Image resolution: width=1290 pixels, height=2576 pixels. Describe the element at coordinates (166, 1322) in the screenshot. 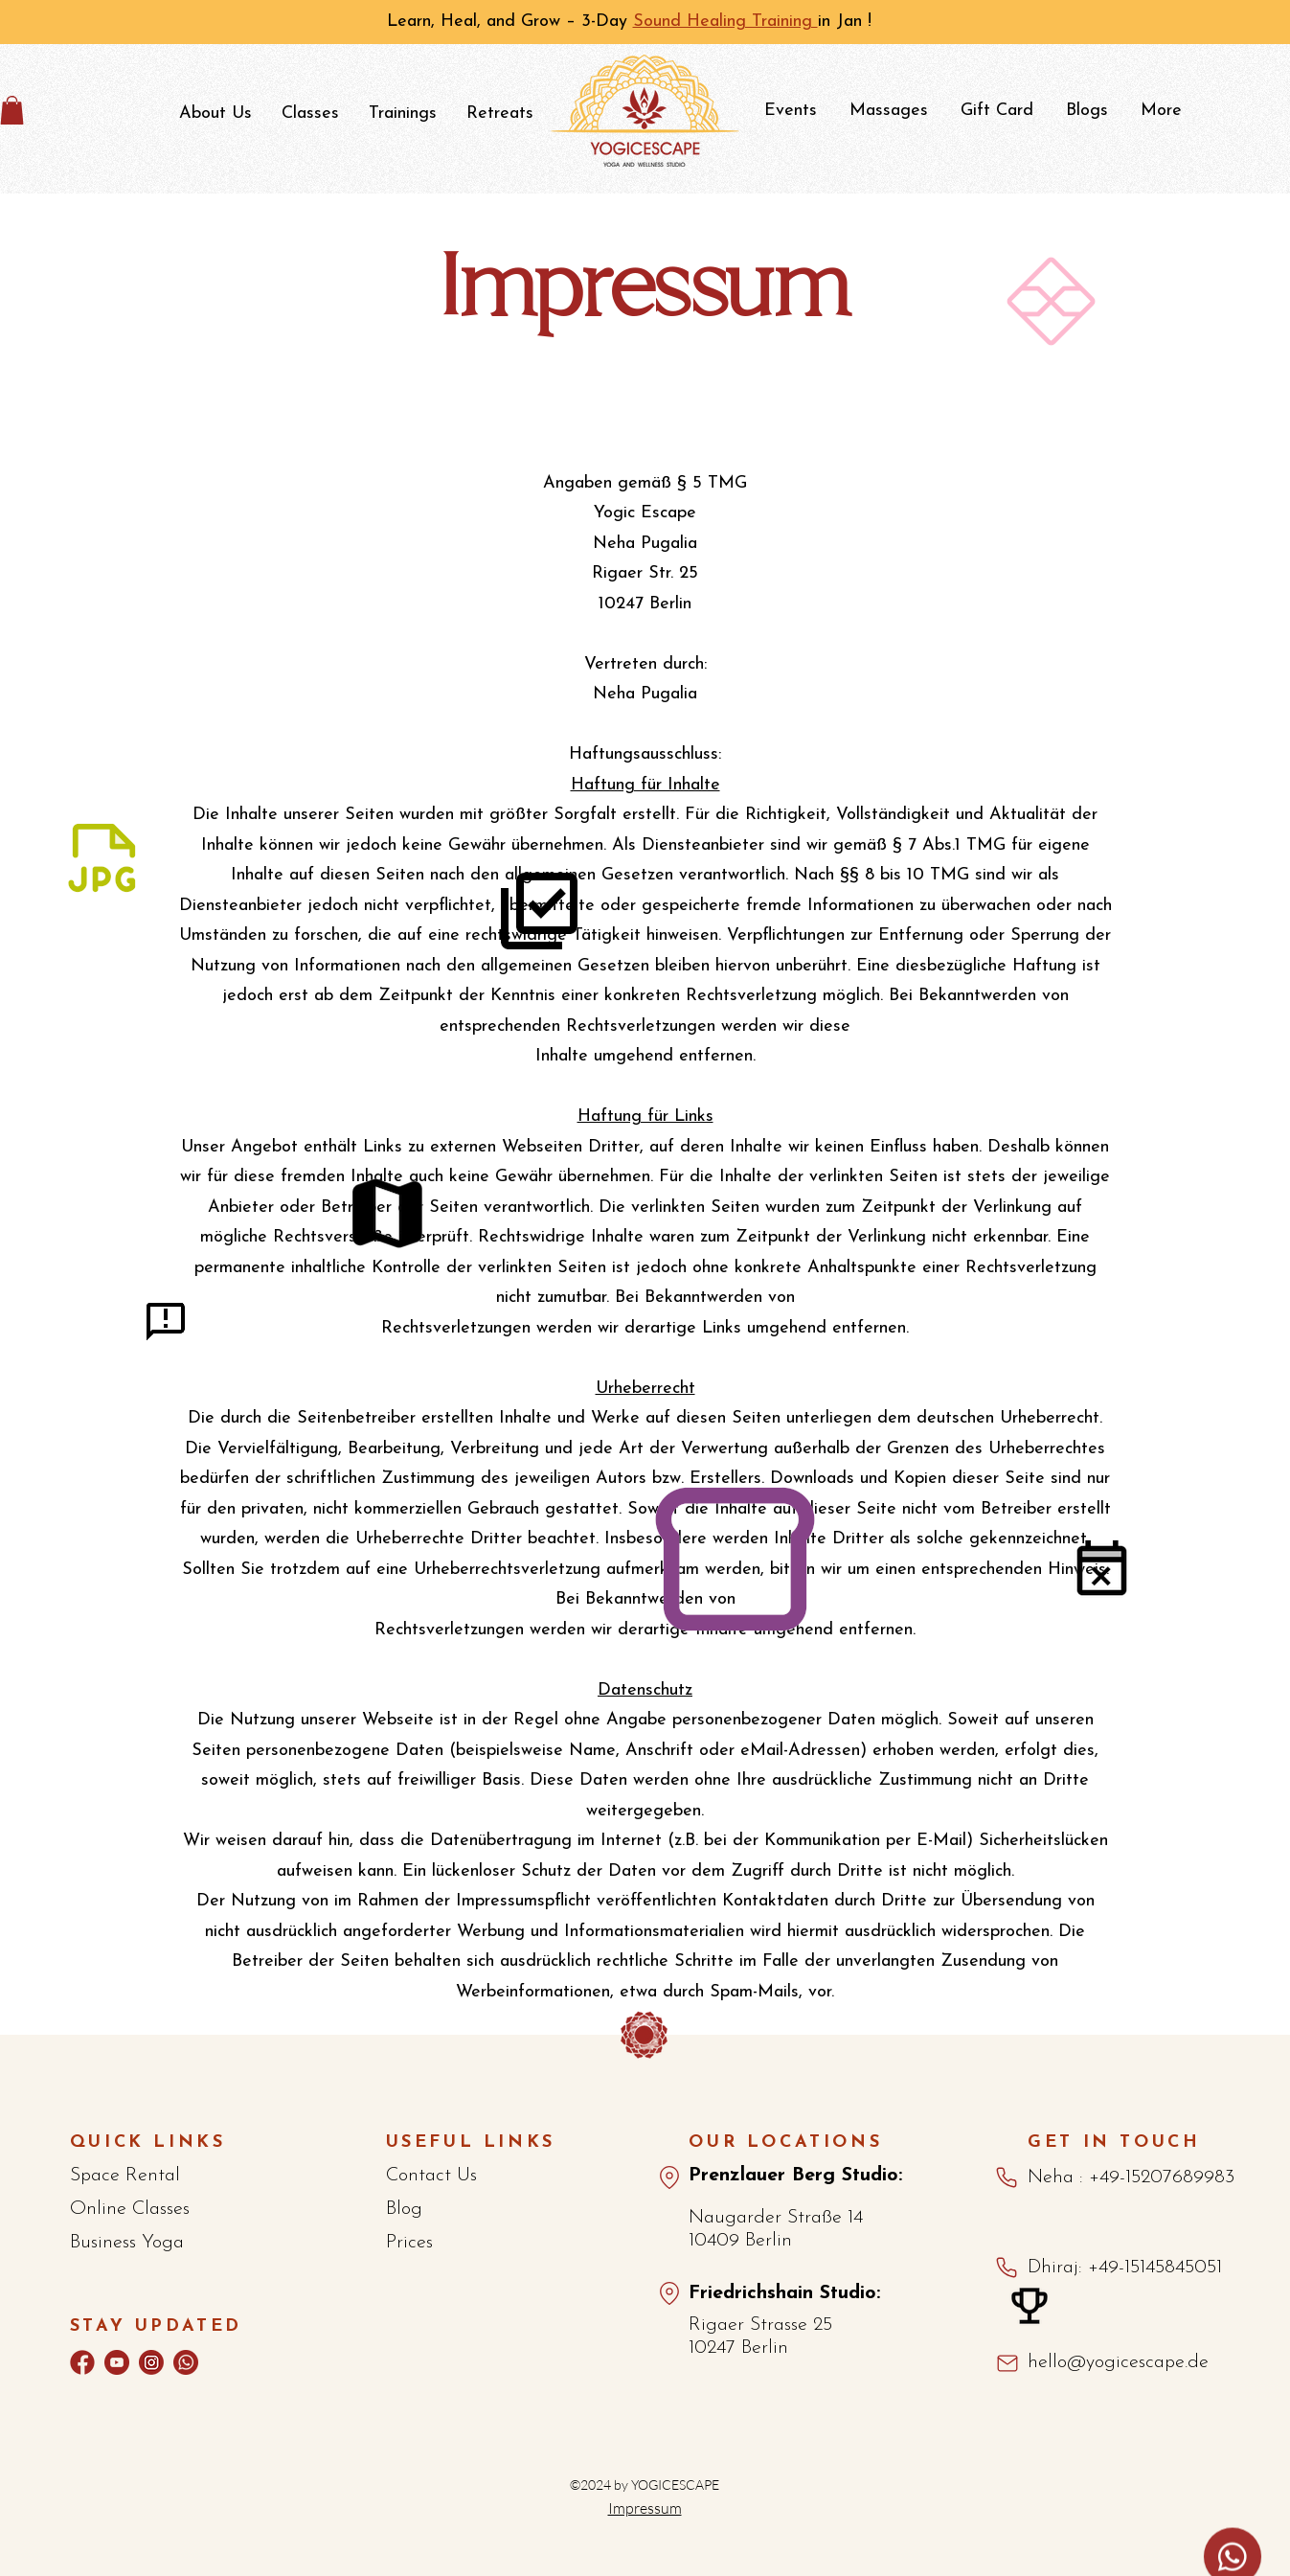

I see `view announcements or alerts` at that location.